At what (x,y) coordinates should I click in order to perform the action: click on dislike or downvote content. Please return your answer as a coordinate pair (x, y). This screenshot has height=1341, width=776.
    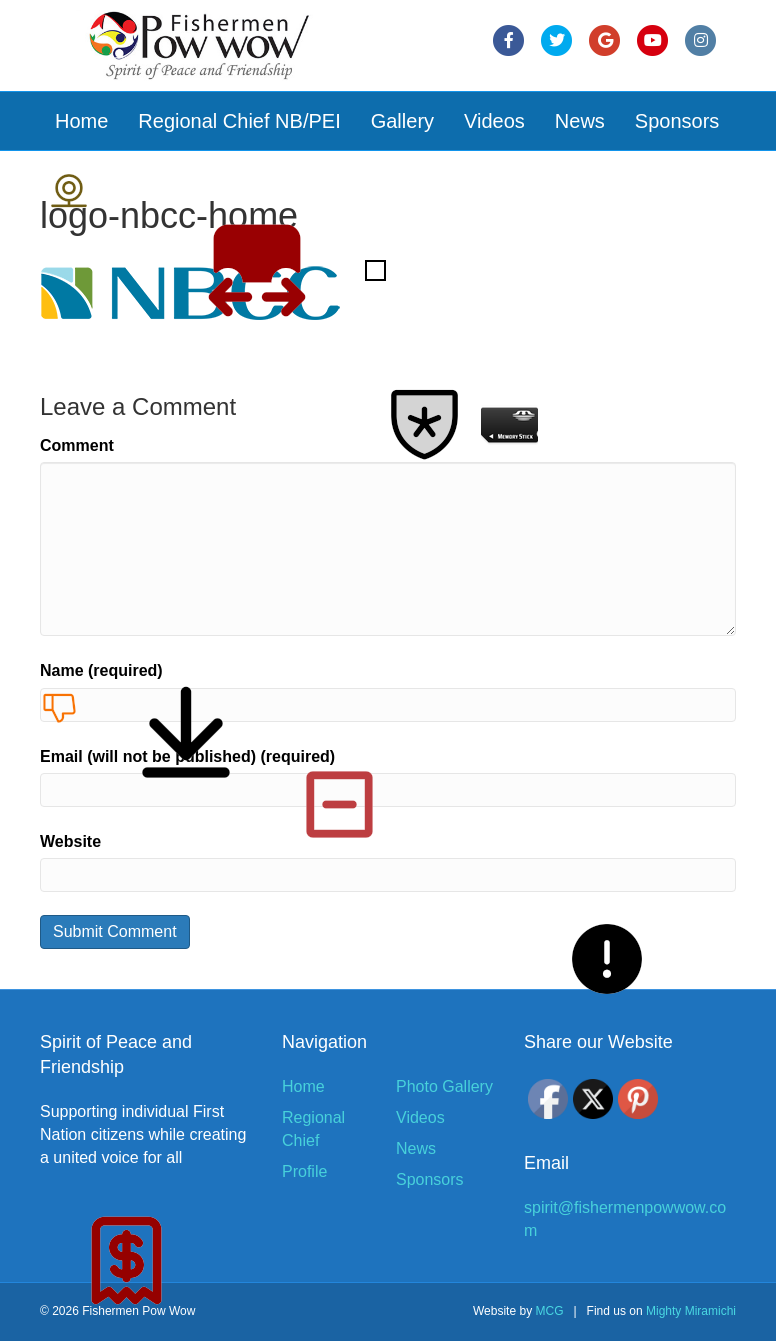
    Looking at the image, I should click on (59, 706).